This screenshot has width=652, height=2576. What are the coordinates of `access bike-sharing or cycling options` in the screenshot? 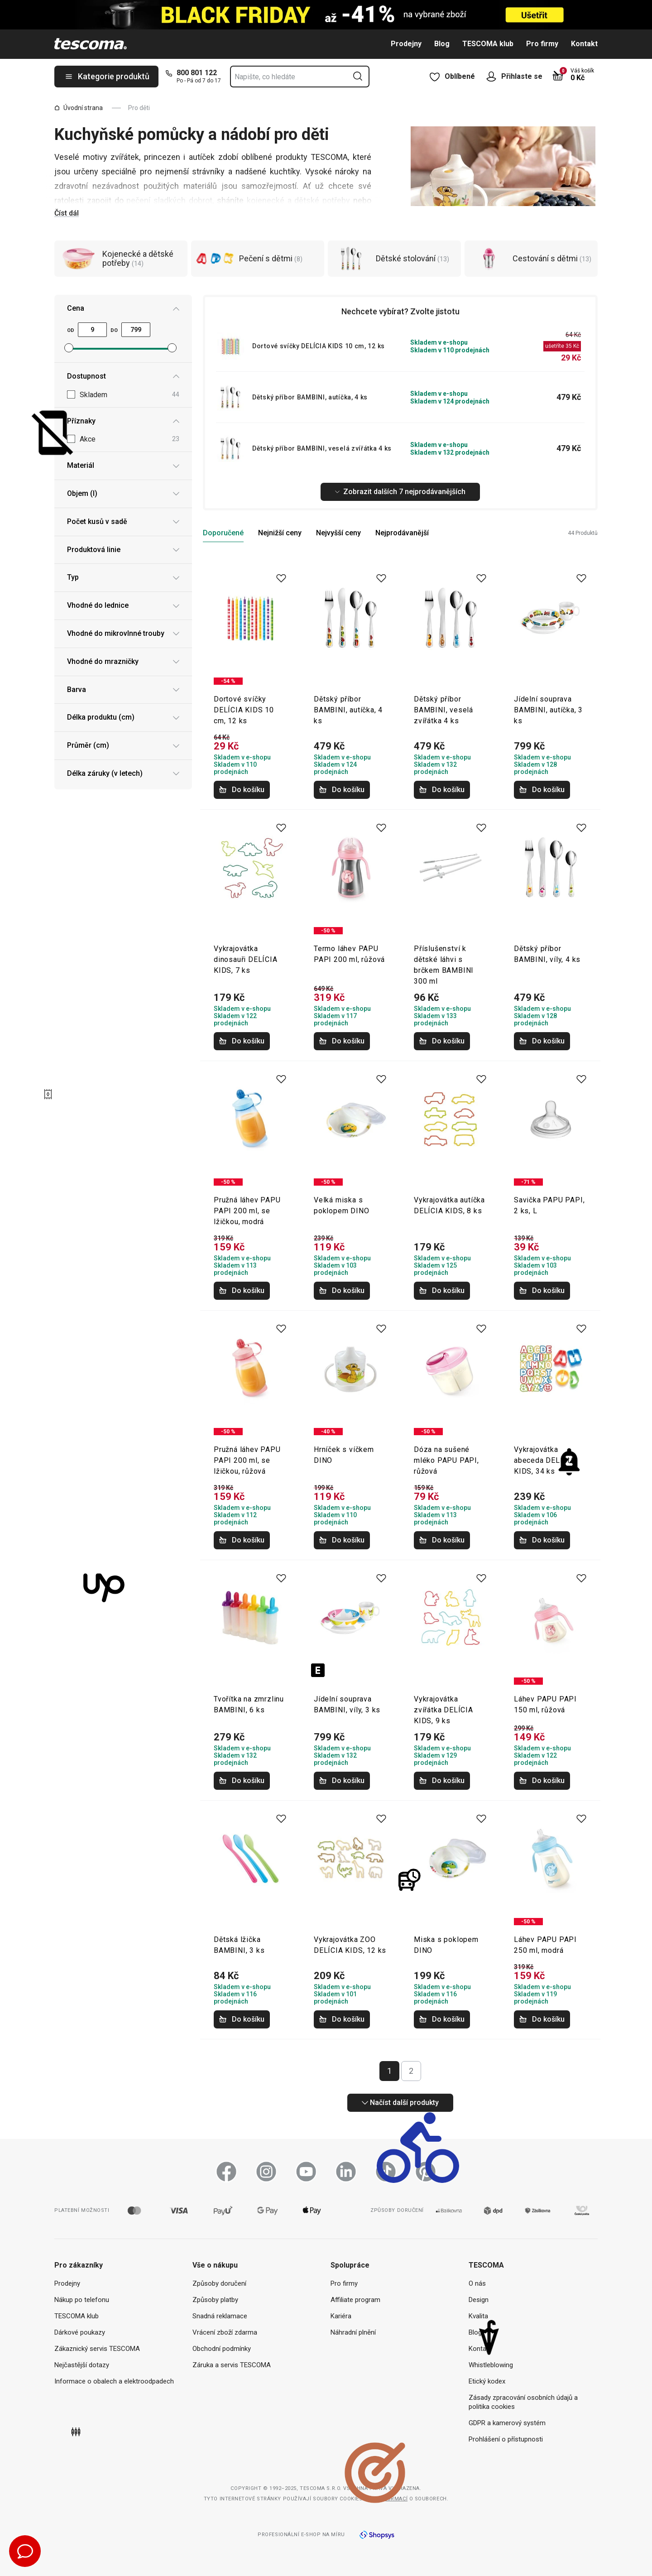 It's located at (418, 2148).